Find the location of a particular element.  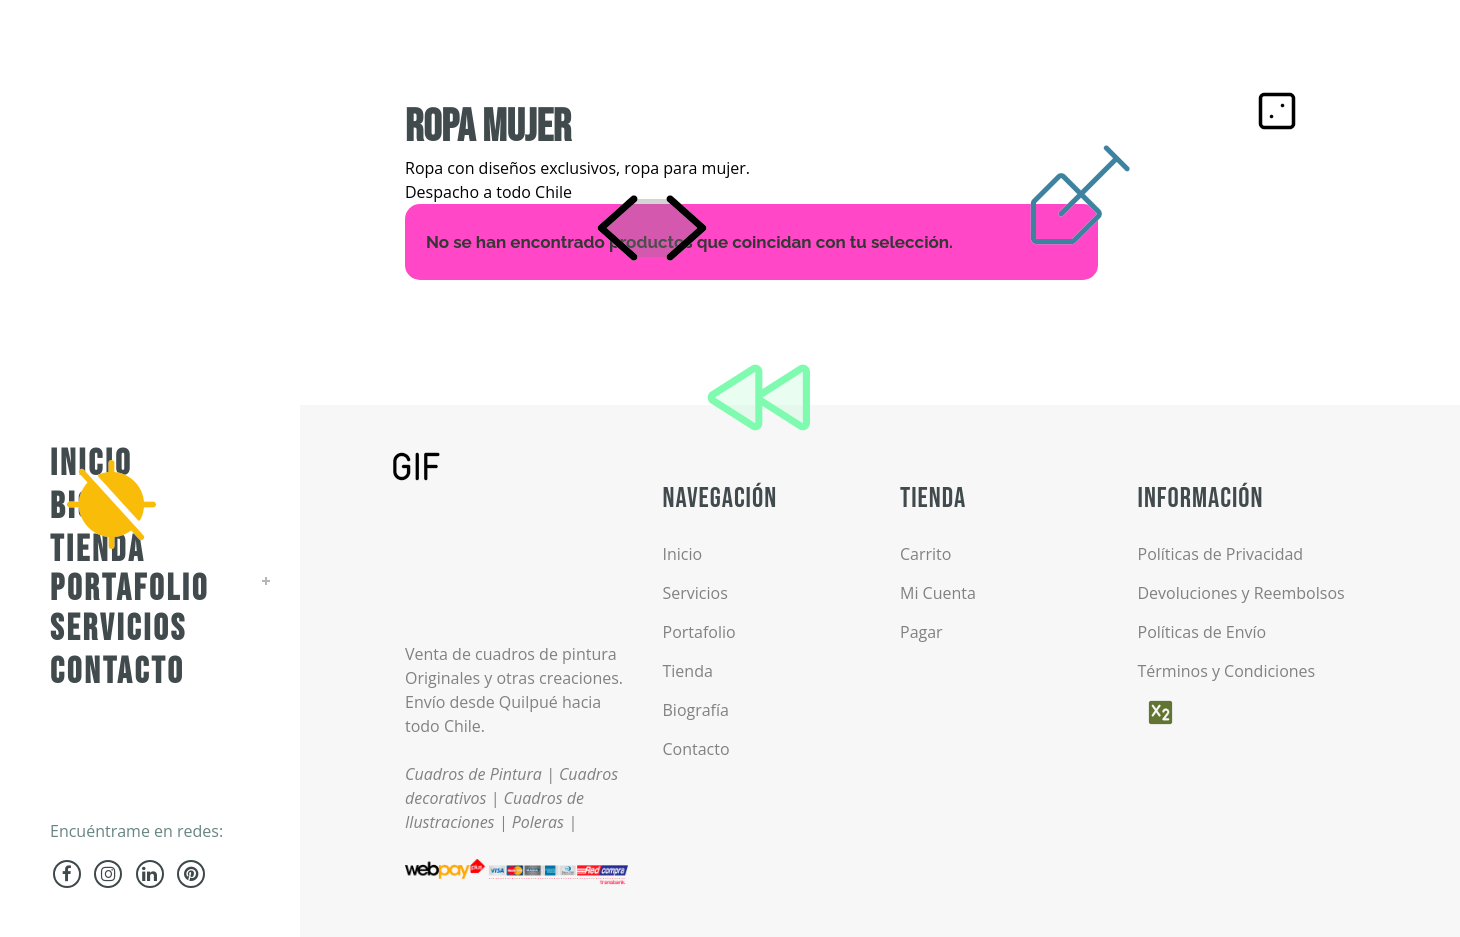

access gardening or landscaping tools is located at coordinates (1078, 196).